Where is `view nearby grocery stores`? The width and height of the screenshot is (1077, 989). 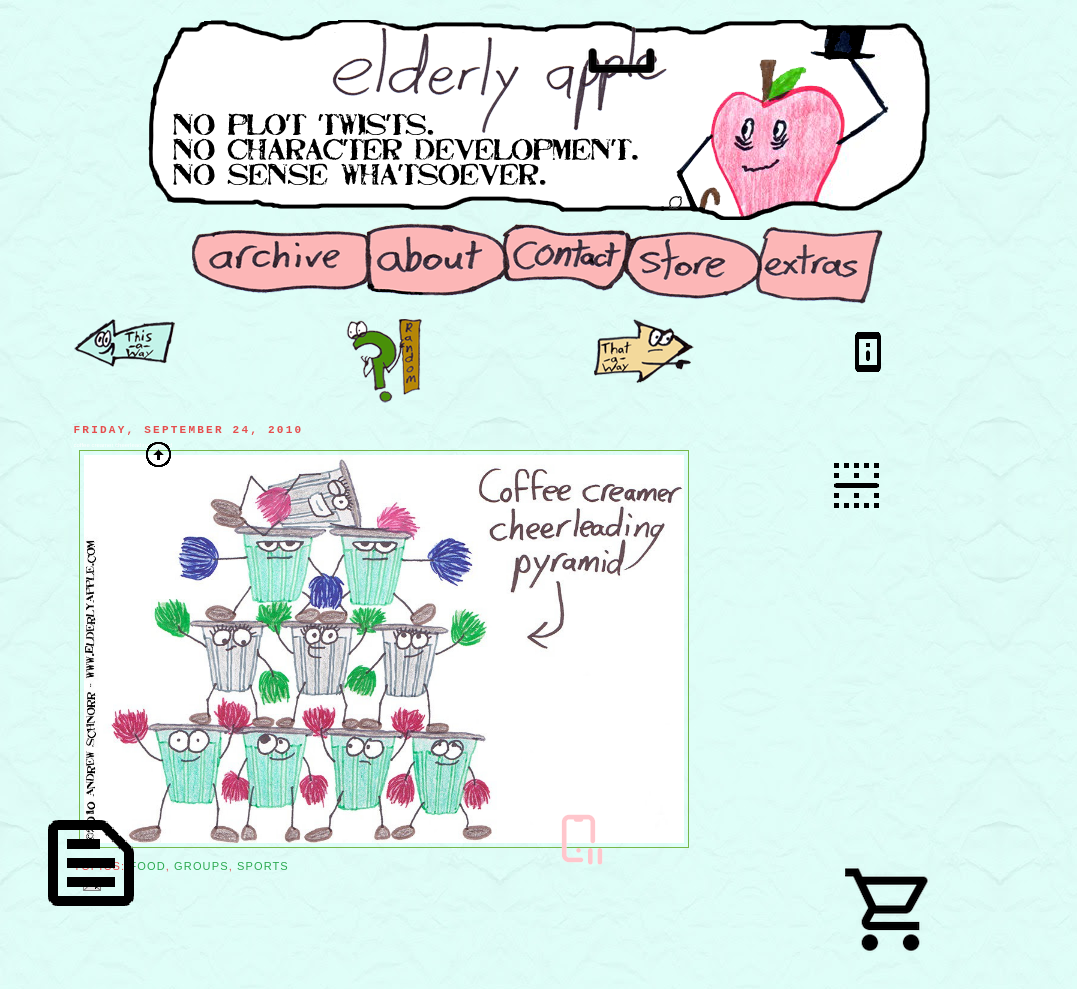 view nearby grocery stores is located at coordinates (890, 909).